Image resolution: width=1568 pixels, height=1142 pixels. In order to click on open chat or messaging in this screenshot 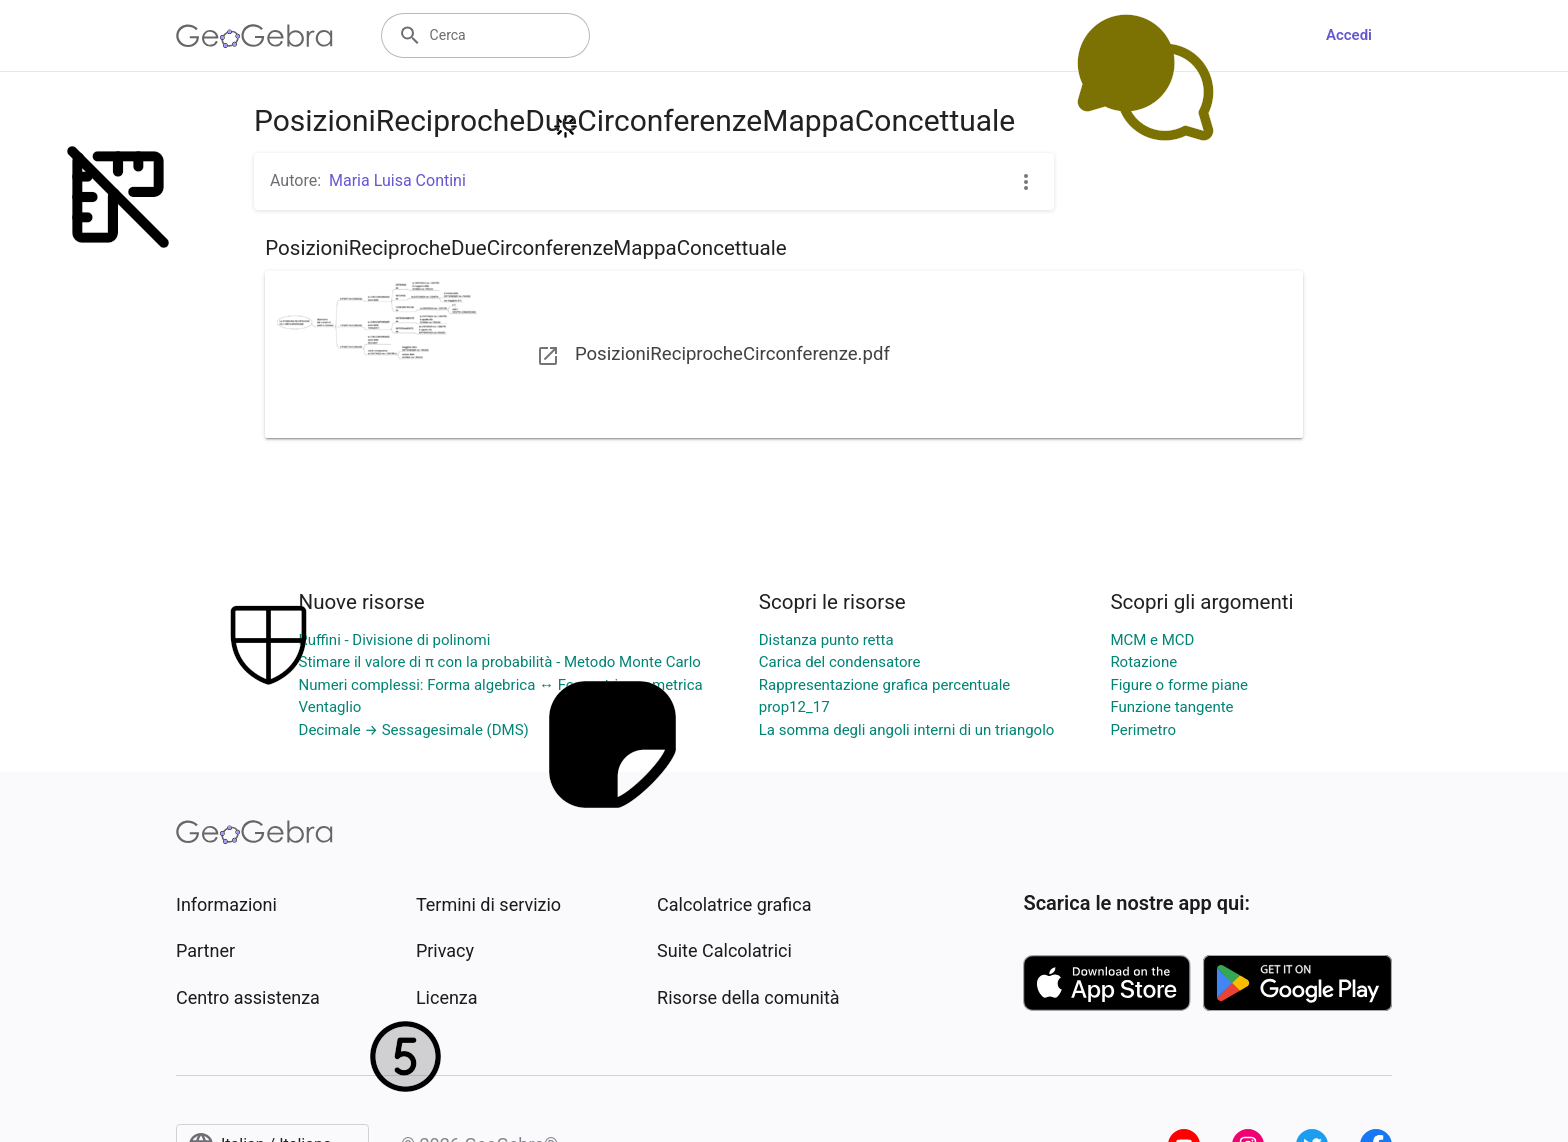, I will do `click(1145, 77)`.